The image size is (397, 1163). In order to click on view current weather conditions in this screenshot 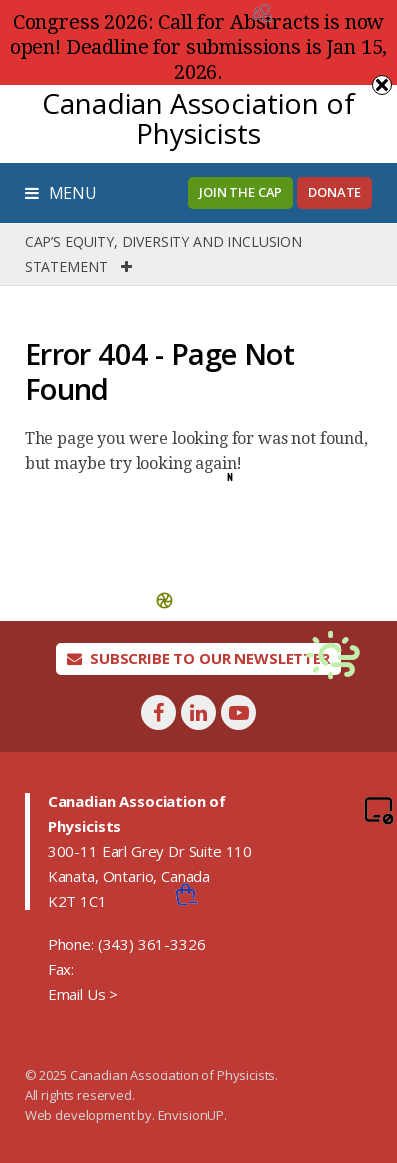, I will do `click(333, 655)`.